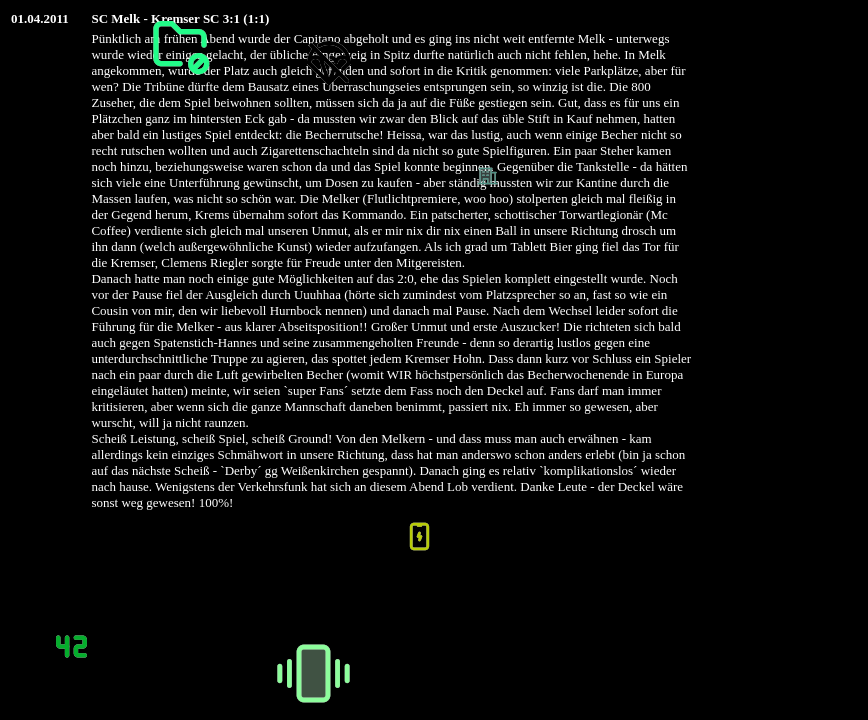 This screenshot has width=868, height=720. Describe the element at coordinates (71, 646) in the screenshot. I see `displays the number 42 as a label or count indicator` at that location.